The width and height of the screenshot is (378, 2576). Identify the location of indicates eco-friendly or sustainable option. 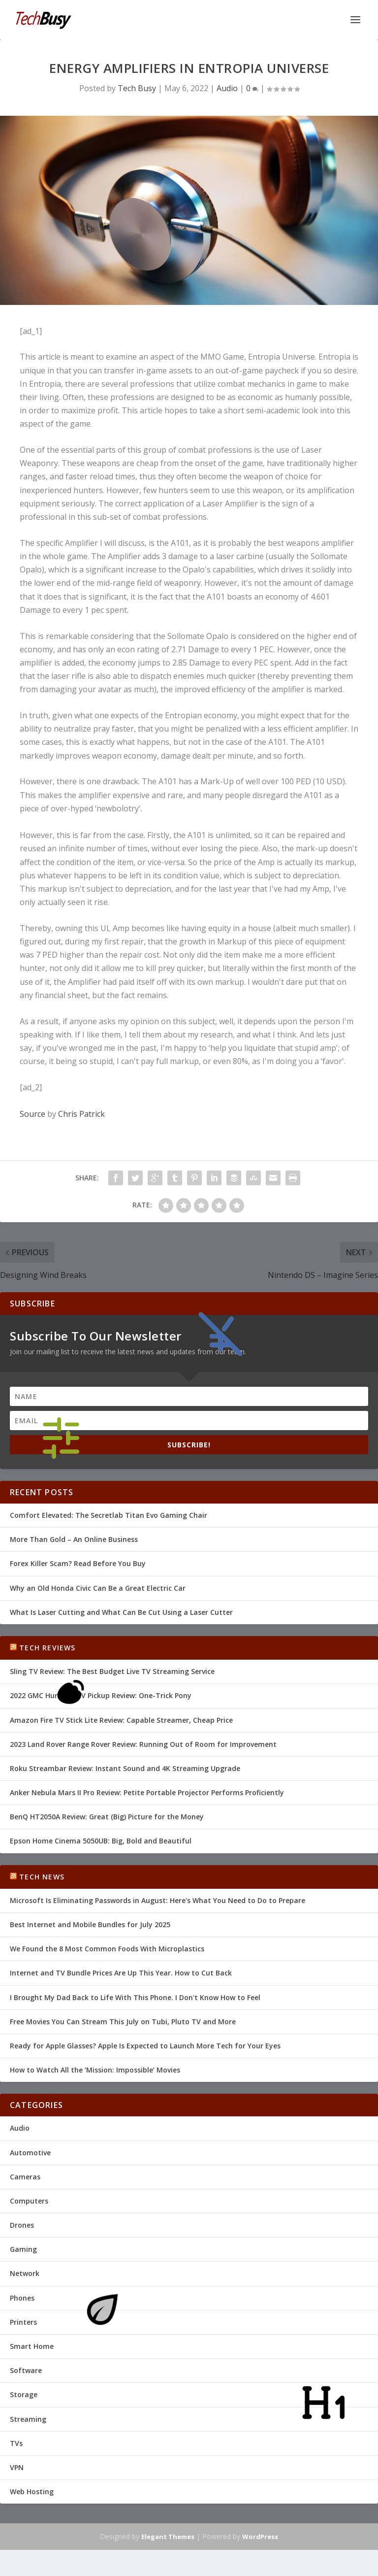
(102, 2309).